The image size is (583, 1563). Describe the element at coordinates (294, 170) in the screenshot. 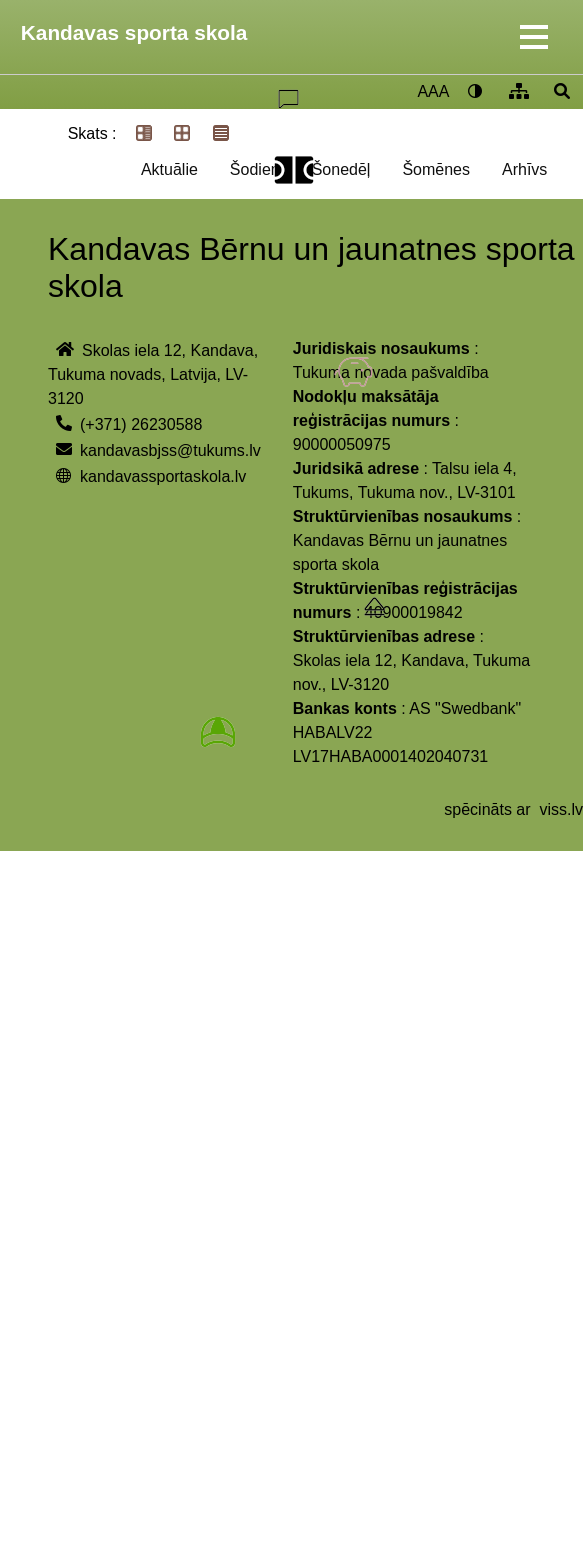

I see `view basketball court information` at that location.